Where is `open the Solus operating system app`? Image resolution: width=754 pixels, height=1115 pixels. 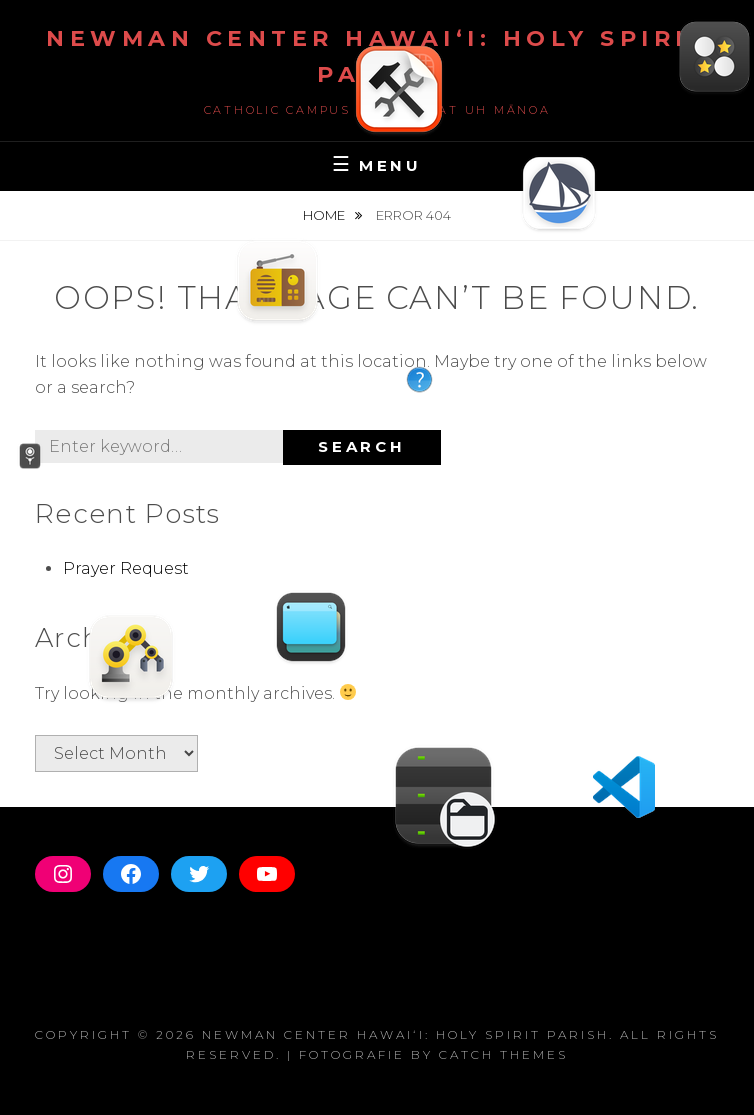 open the Solus operating system app is located at coordinates (559, 193).